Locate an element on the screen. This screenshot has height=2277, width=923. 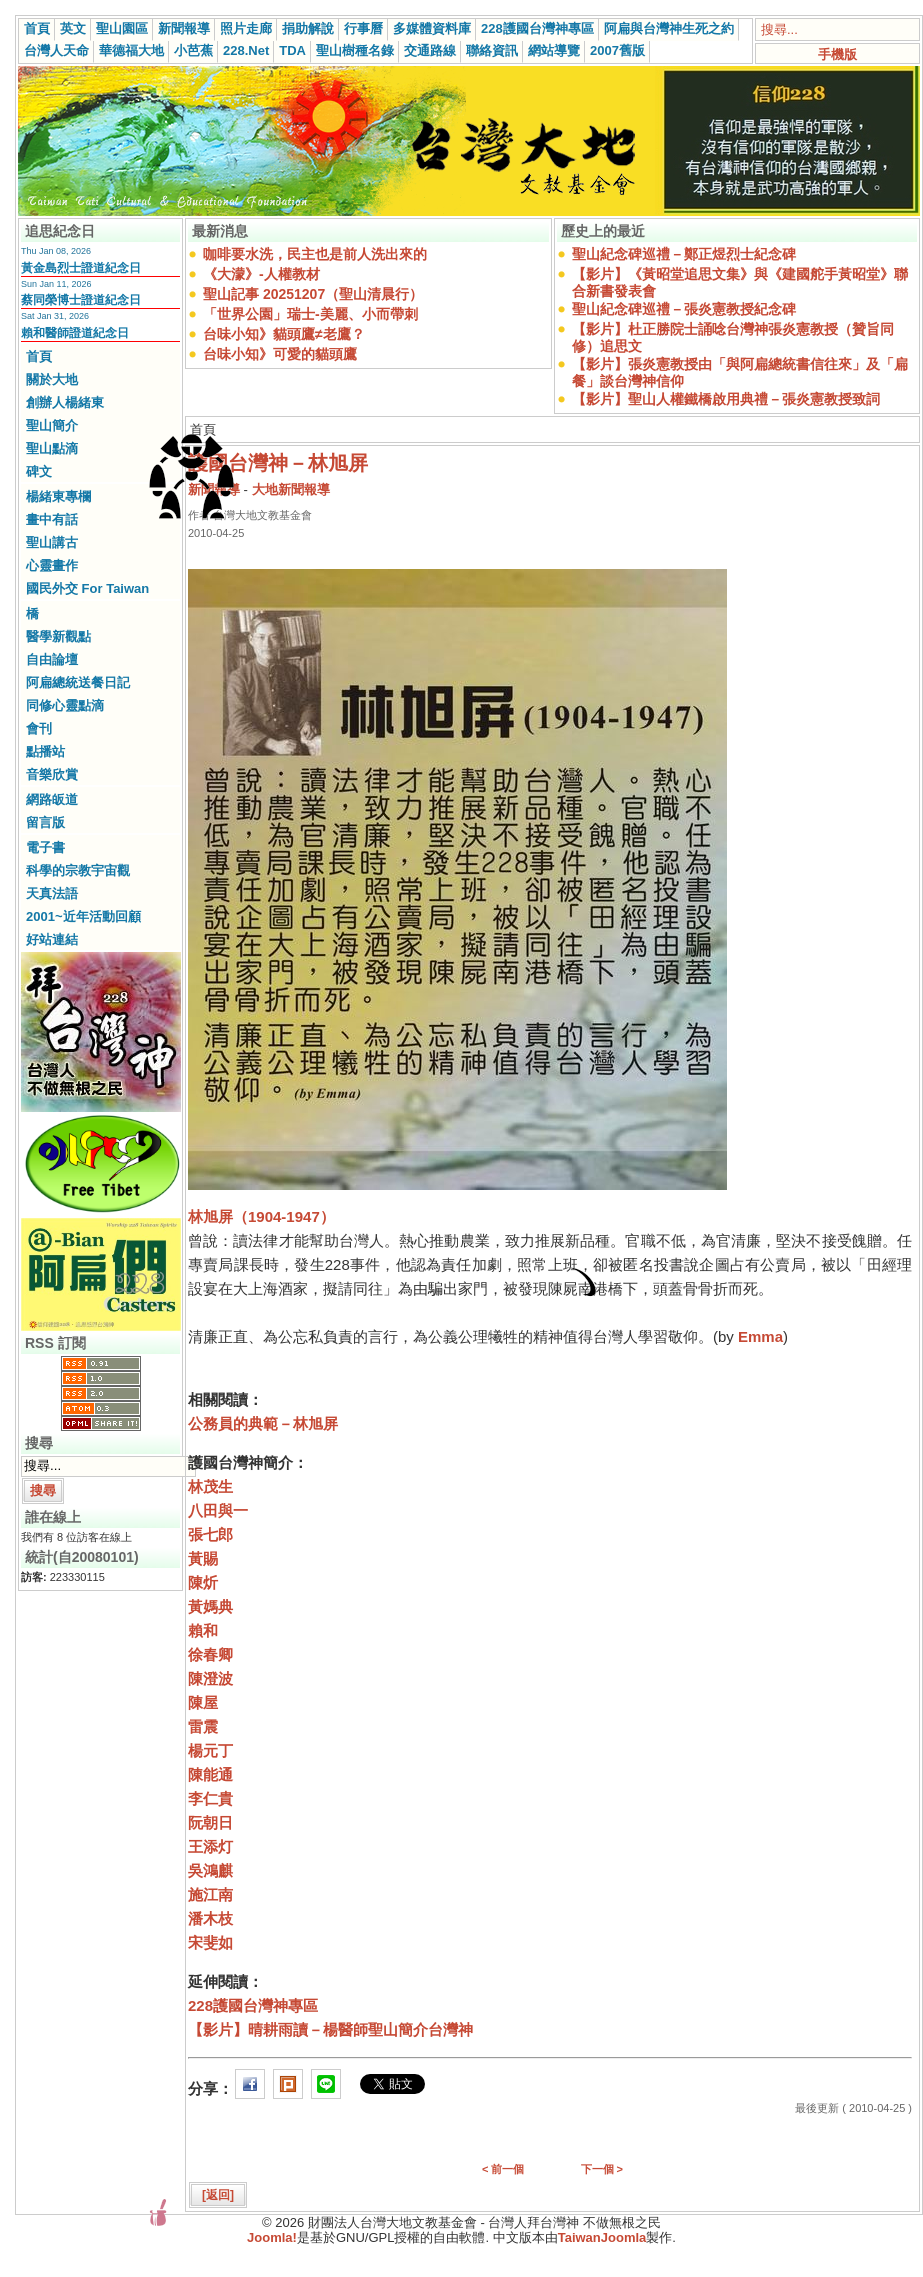
access honey or sweet reward items is located at coordinates (158, 2212).